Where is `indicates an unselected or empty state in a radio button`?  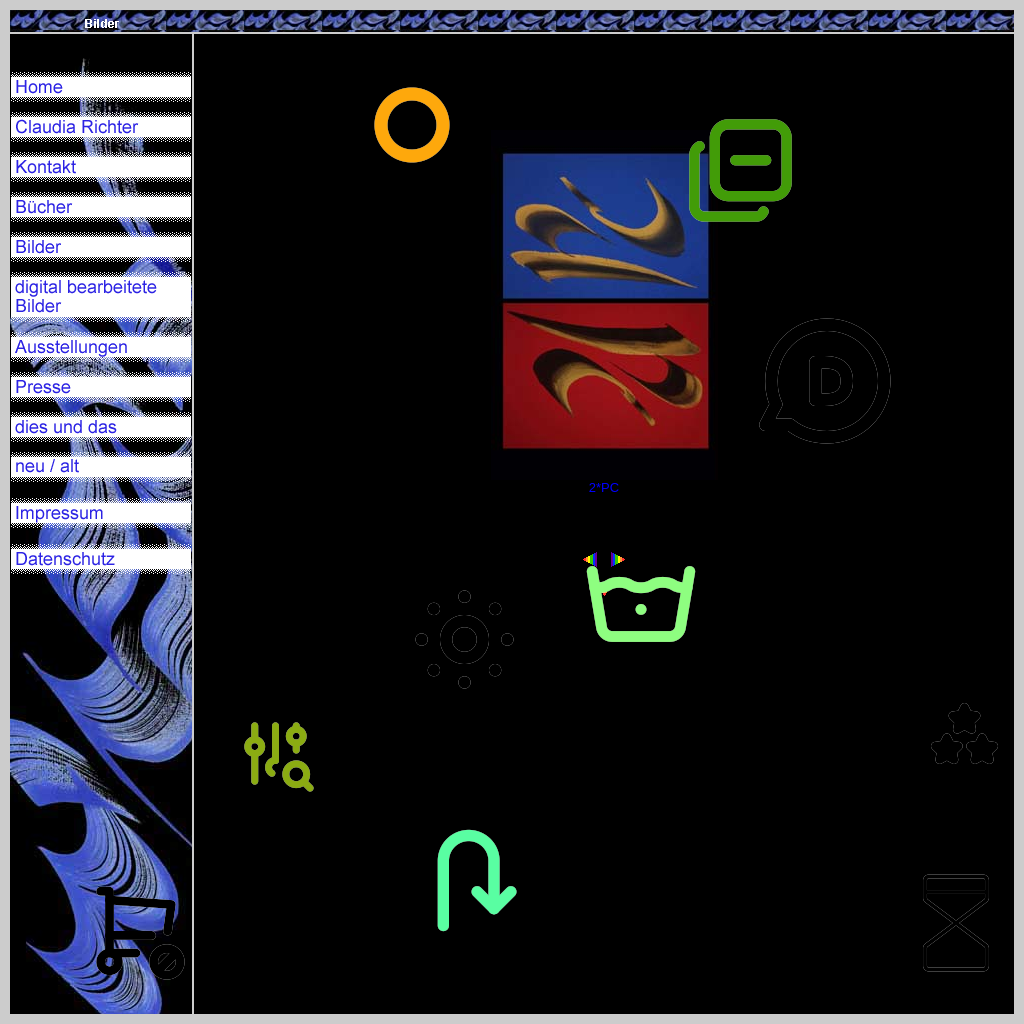 indicates an unselected or empty state in a radio button is located at coordinates (412, 125).